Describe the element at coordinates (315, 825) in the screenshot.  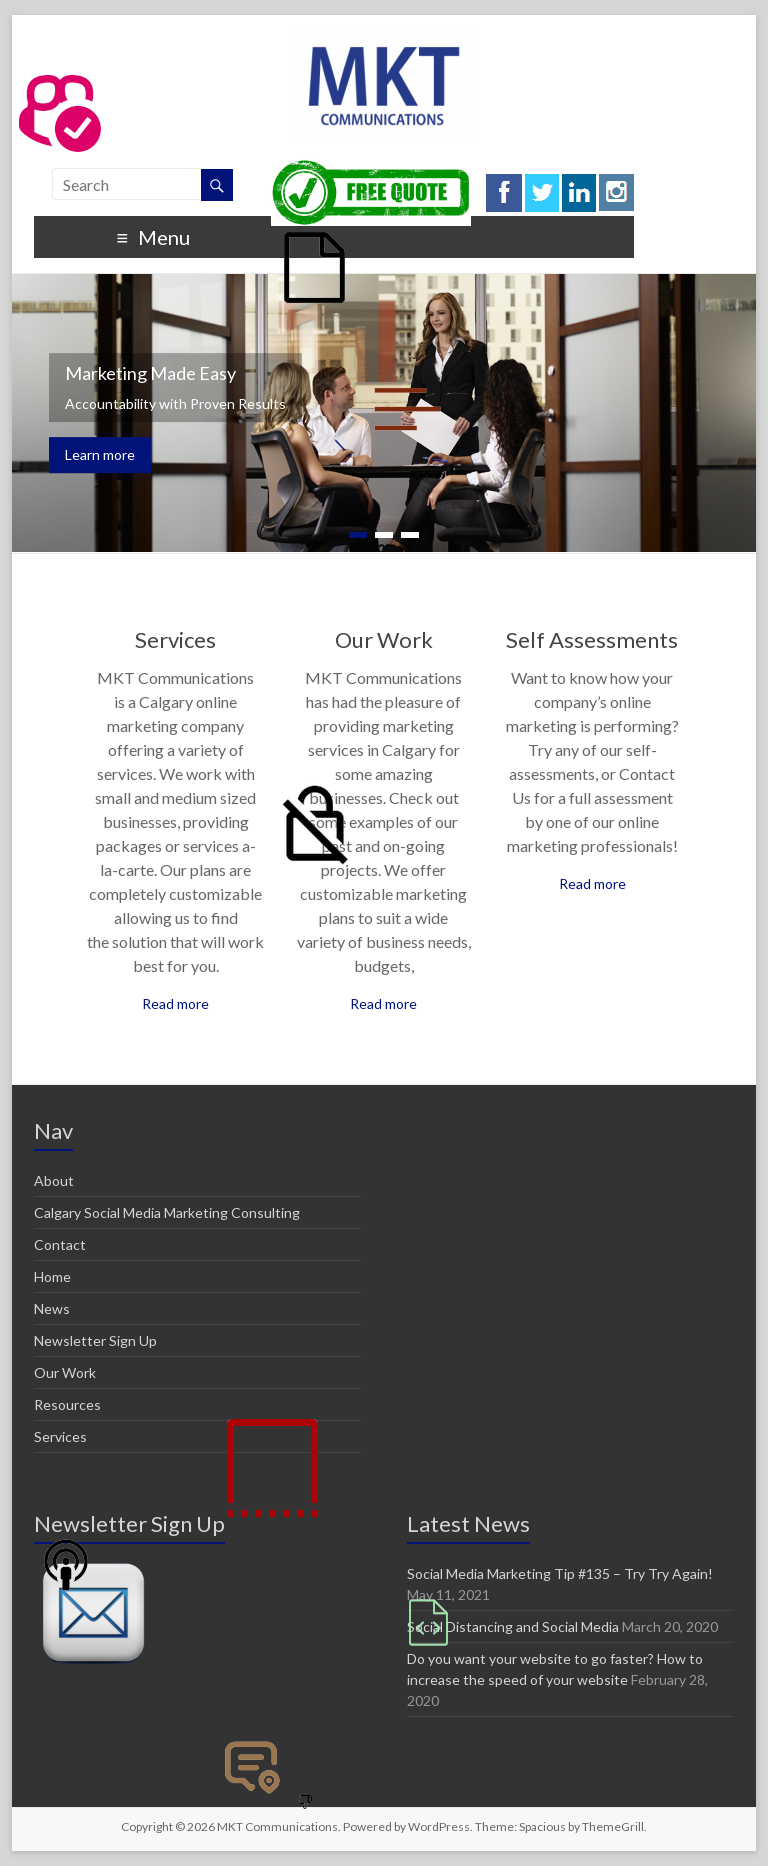
I see `indicates an unencrypted or insecure connection` at that location.